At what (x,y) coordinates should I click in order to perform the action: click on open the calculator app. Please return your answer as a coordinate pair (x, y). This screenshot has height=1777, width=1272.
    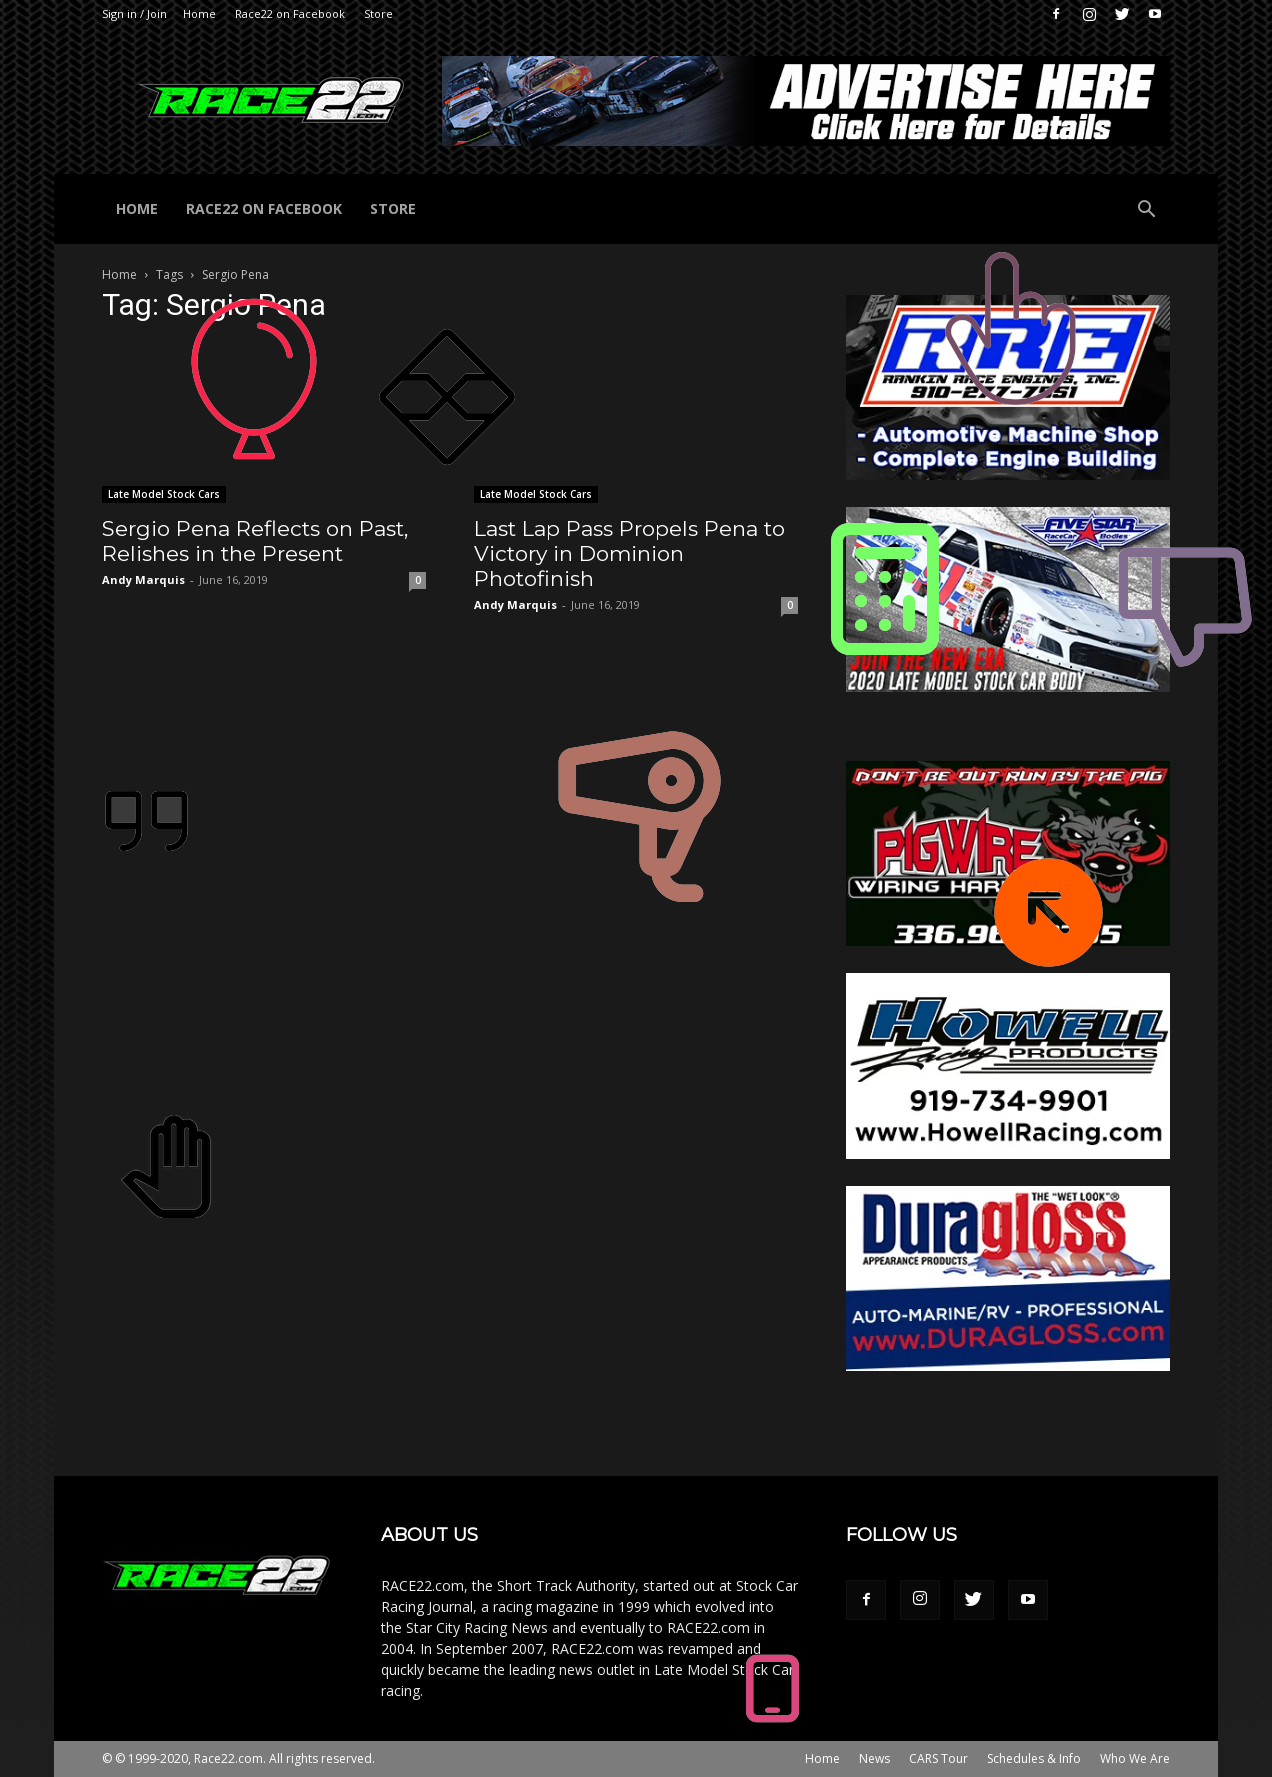
    Looking at the image, I should click on (885, 589).